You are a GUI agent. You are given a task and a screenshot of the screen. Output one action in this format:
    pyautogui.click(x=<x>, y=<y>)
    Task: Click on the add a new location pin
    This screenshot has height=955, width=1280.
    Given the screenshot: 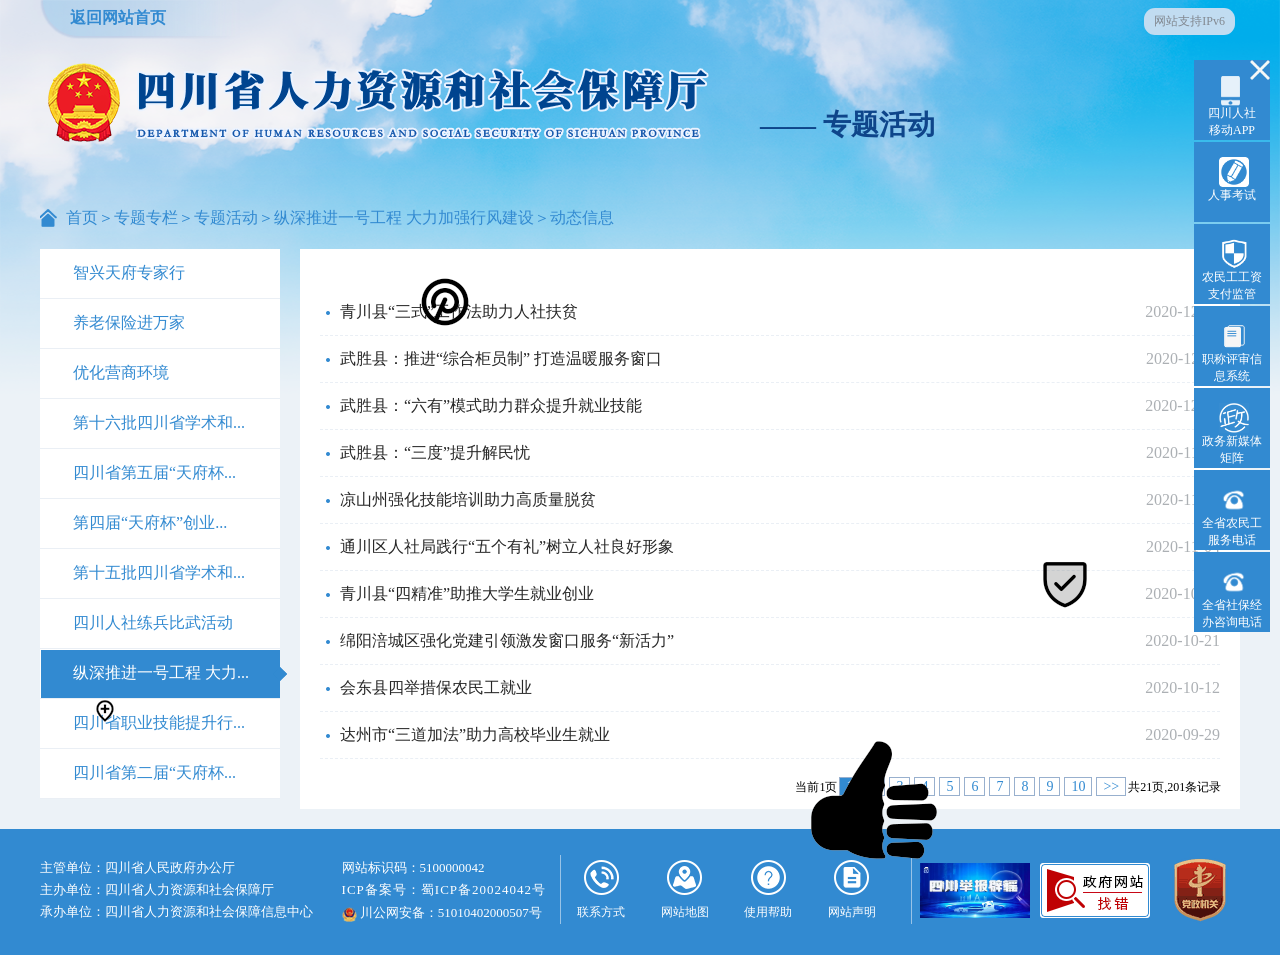 What is the action you would take?
    pyautogui.click(x=105, y=711)
    